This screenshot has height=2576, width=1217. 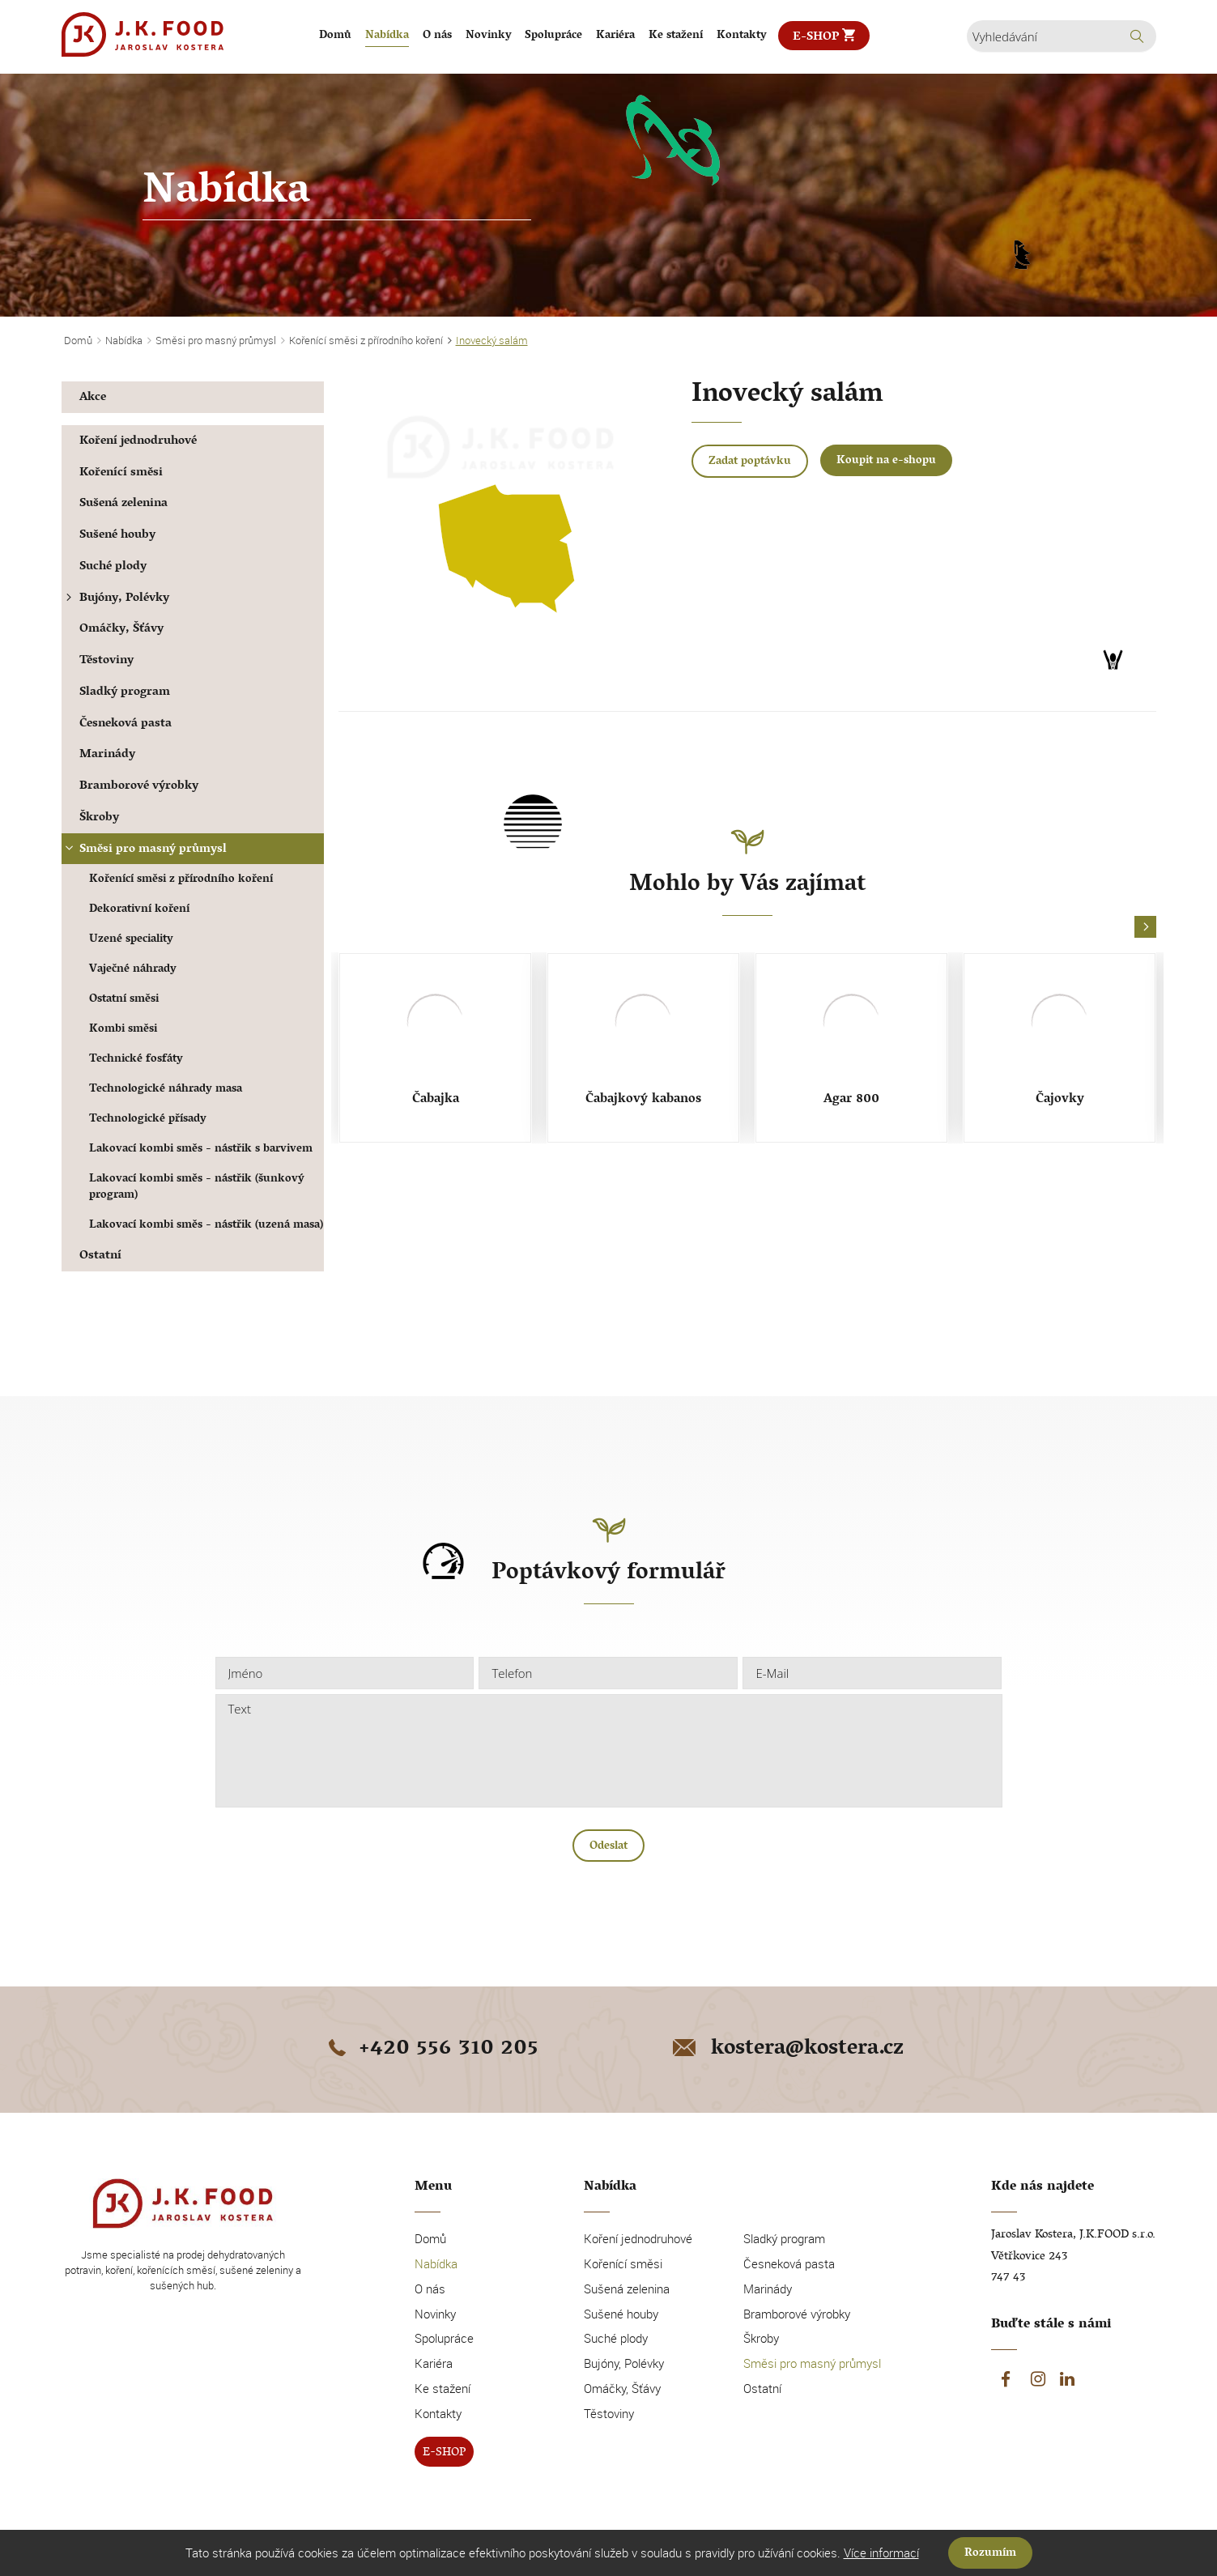 What do you see at coordinates (506, 548) in the screenshot?
I see `select Poland as your country or region` at bounding box center [506, 548].